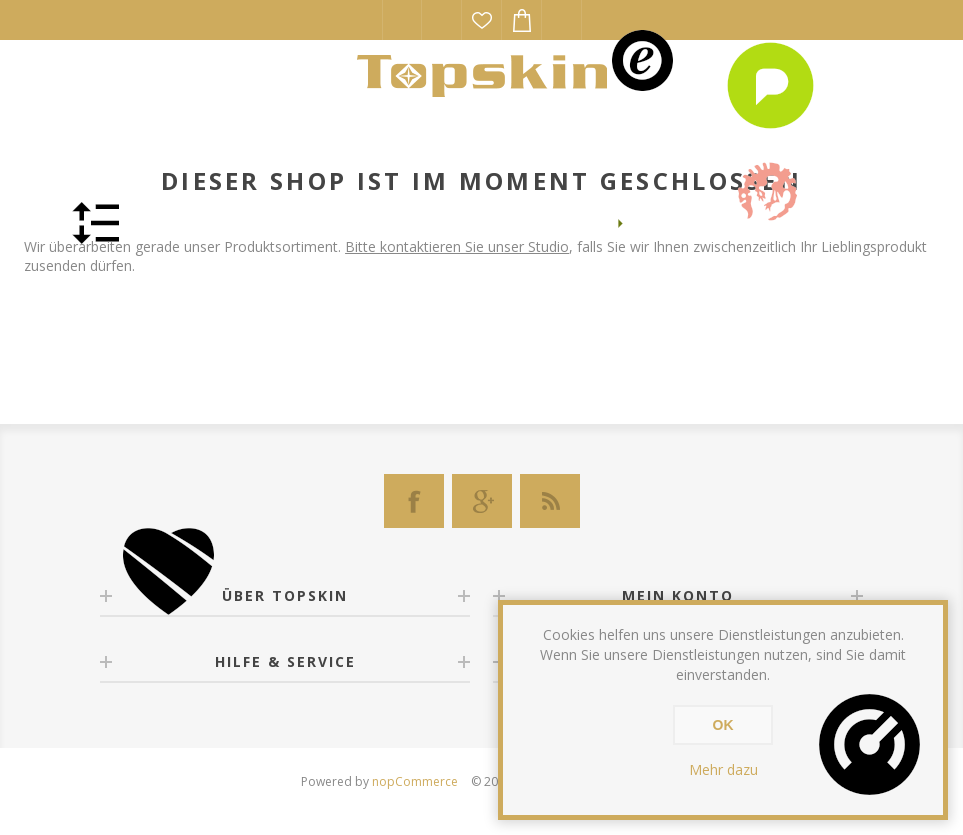  What do you see at coordinates (642, 60) in the screenshot?
I see `trusted shops certification badge indicating verified seller status` at bounding box center [642, 60].